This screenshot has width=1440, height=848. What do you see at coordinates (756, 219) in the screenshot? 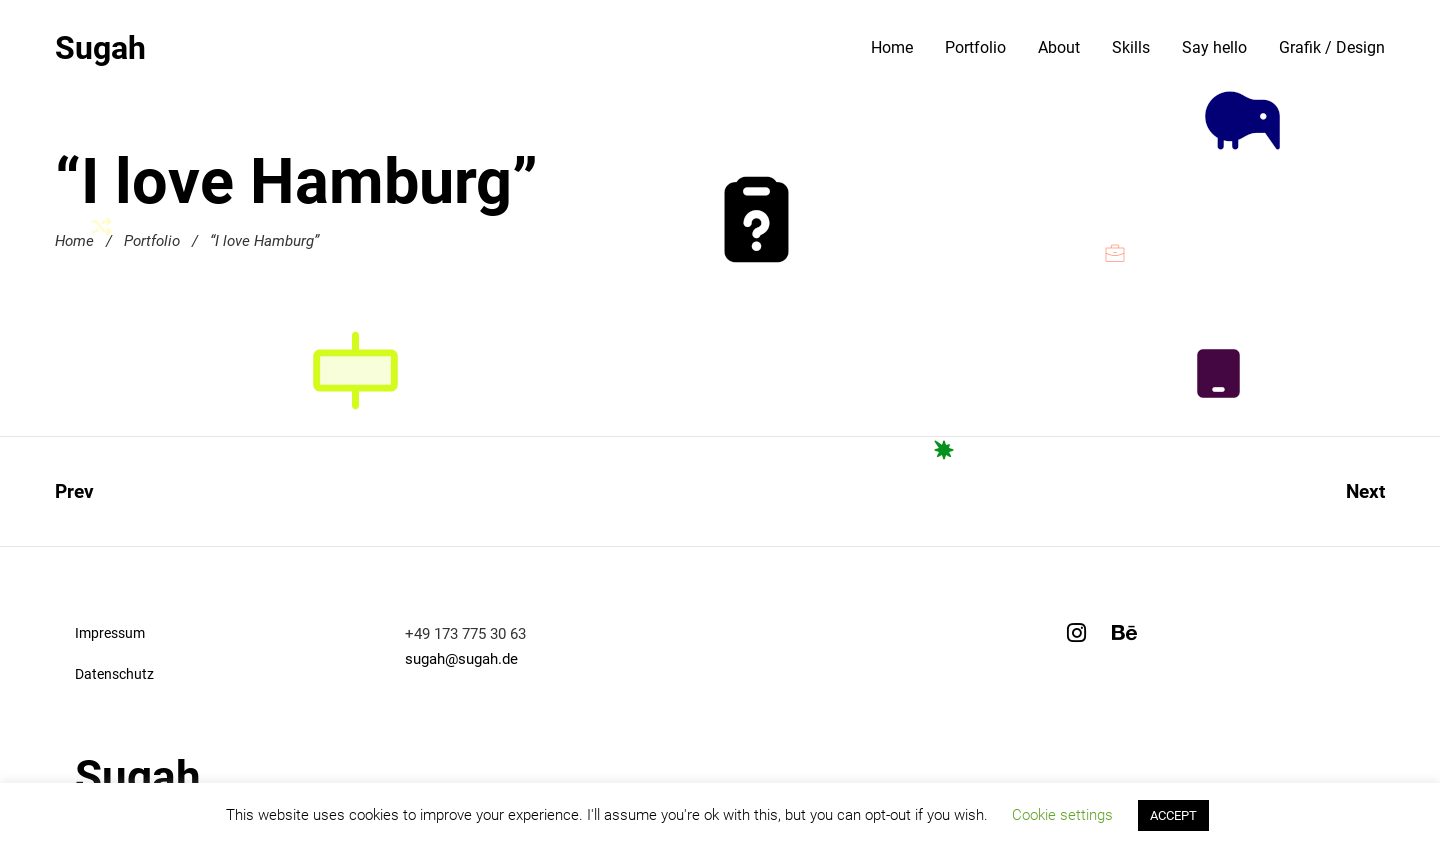
I see `view unanswered or pending form questions` at bounding box center [756, 219].